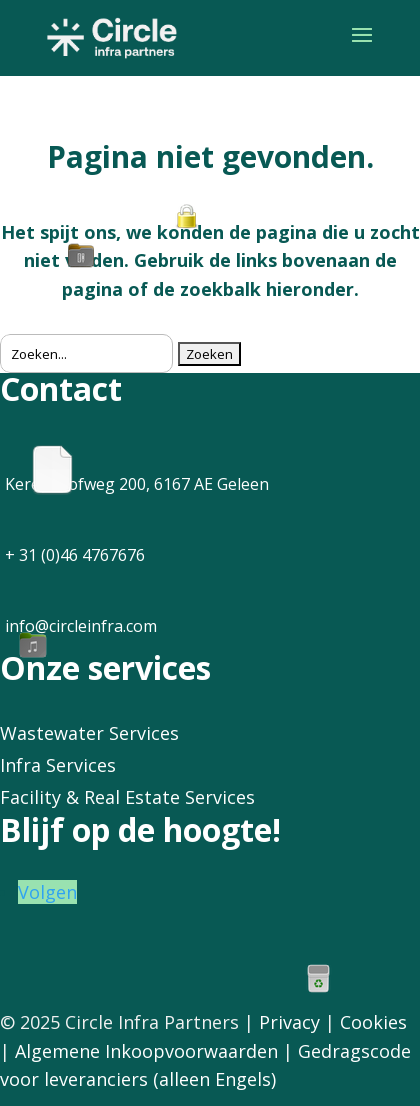 The height and width of the screenshot is (1106, 420). I want to click on open the trash or recycle bin, so click(318, 978).